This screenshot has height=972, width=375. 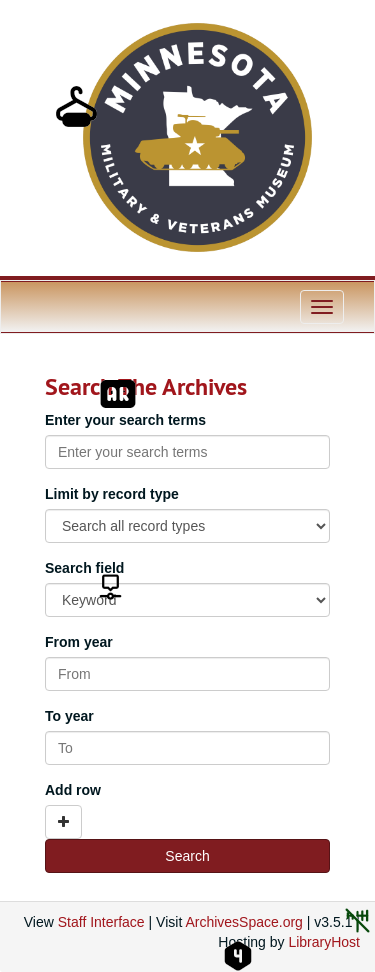 What do you see at coordinates (76, 106) in the screenshot?
I see `browse clothing or wardrobe items` at bounding box center [76, 106].